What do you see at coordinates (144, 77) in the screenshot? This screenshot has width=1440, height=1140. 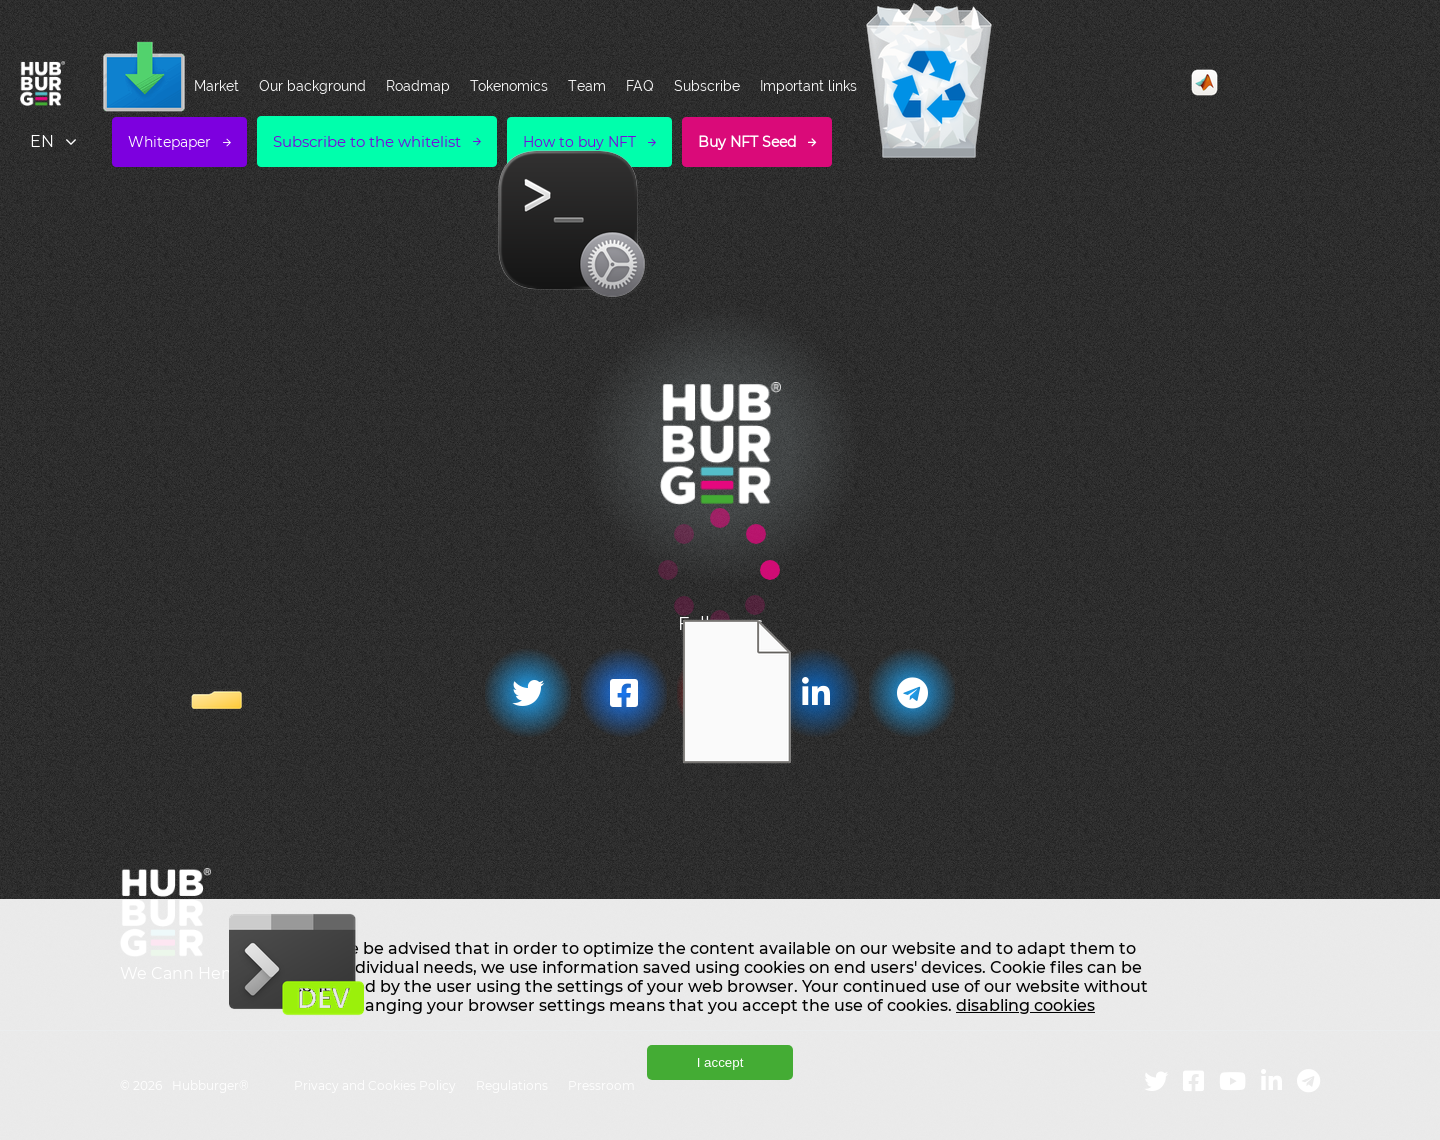 I see `download or install a software package` at bounding box center [144, 77].